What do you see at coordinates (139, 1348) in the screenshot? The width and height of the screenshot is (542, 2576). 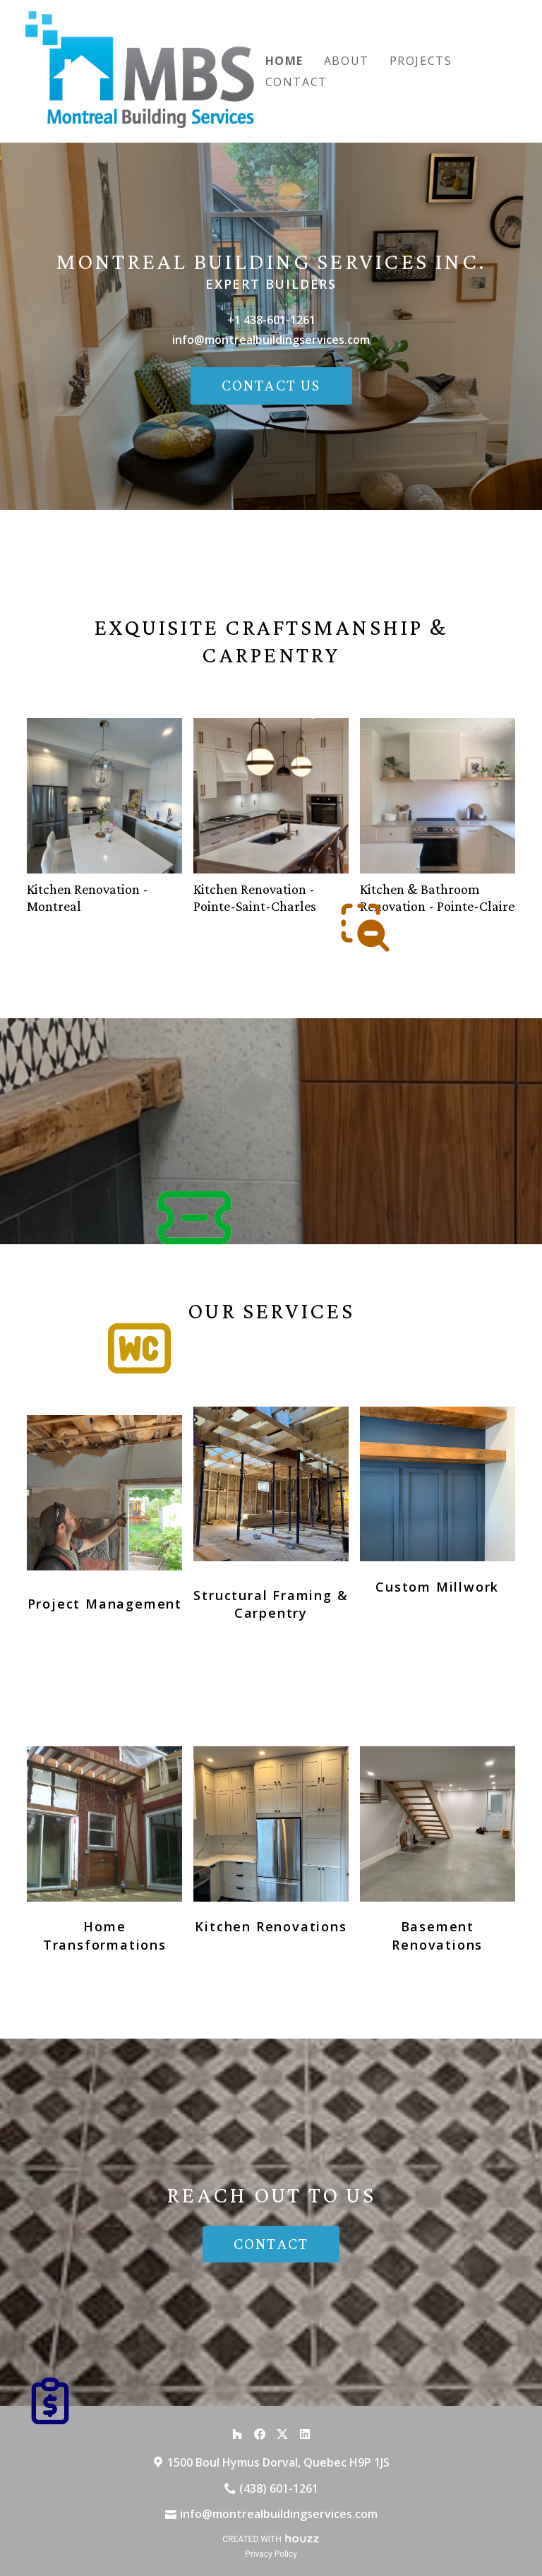 I see `indicates restroom or water closet location` at bounding box center [139, 1348].